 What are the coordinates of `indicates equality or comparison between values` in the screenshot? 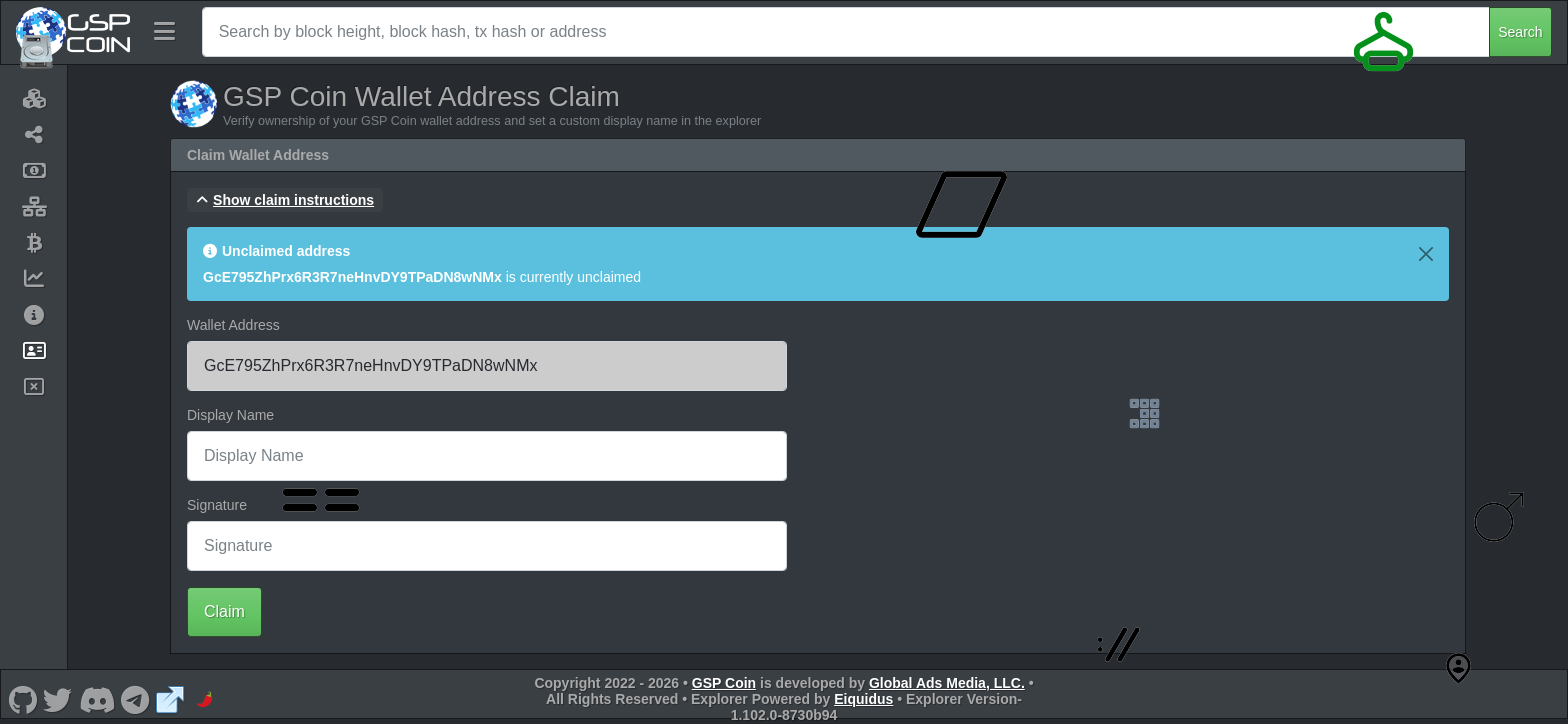 It's located at (321, 500).